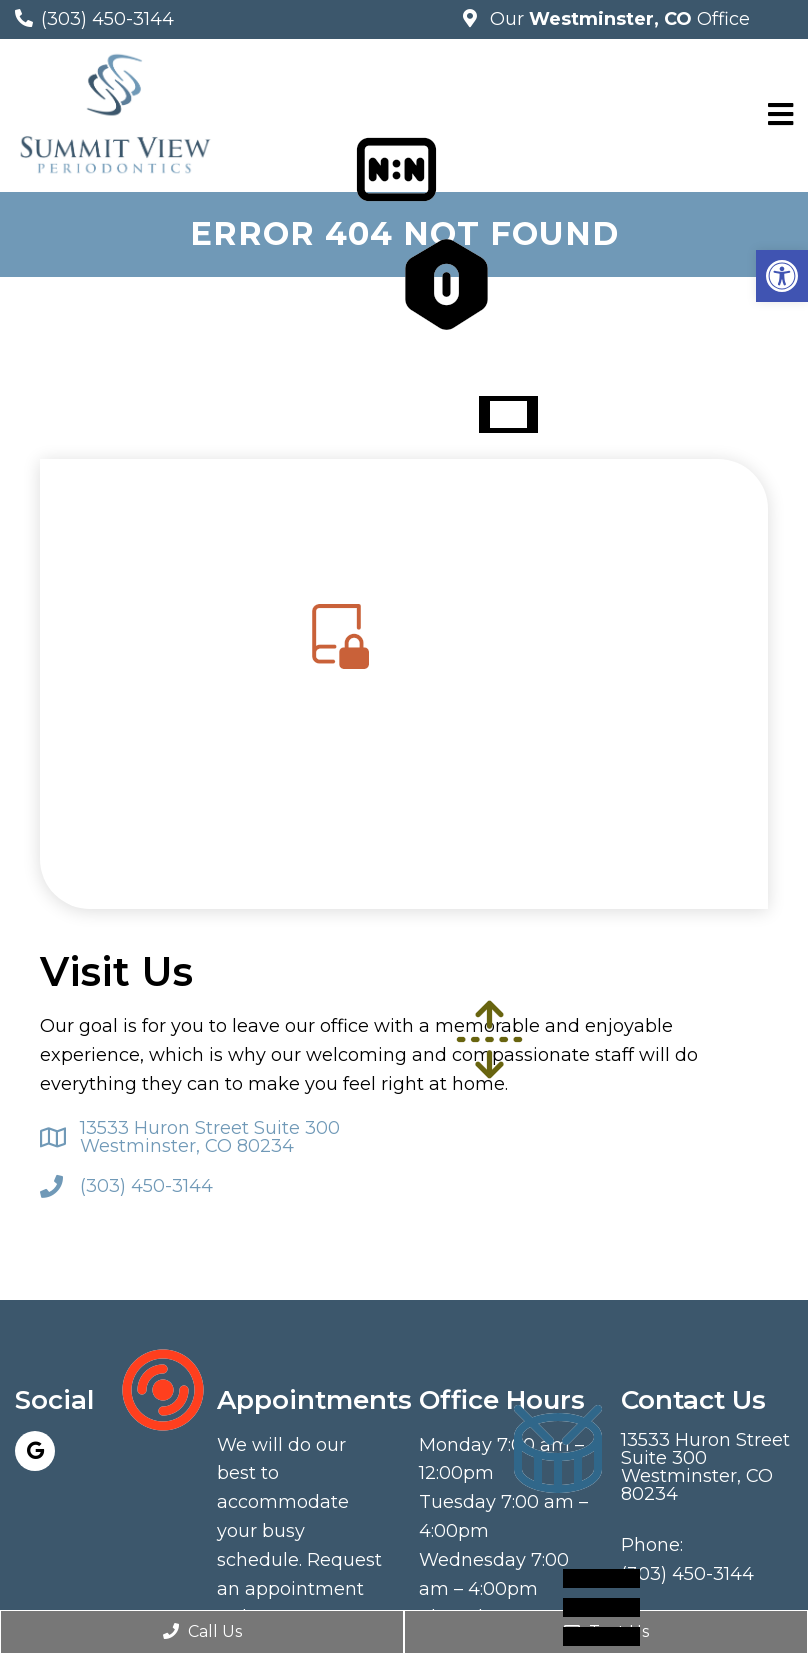  Describe the element at coordinates (163, 1390) in the screenshot. I see `play or browse music library` at that location.